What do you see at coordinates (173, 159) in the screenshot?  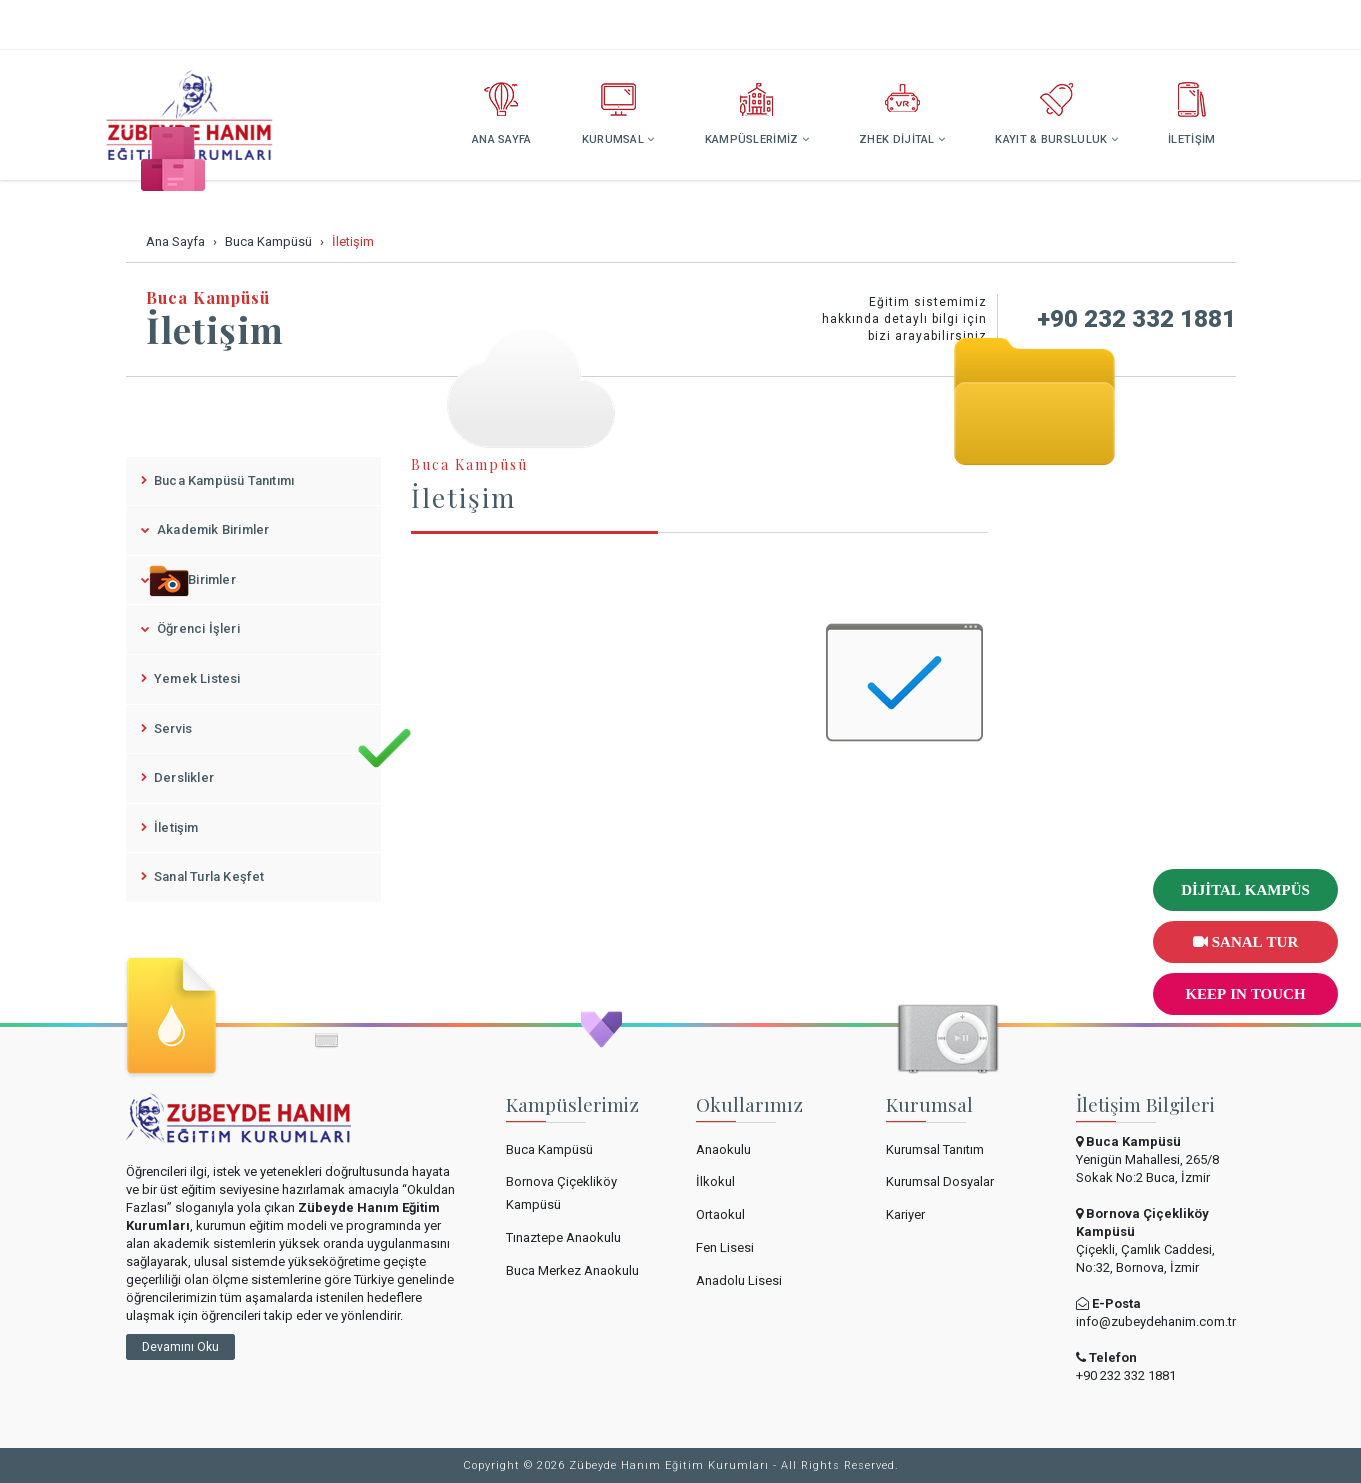 I see `open the artifacts app` at bounding box center [173, 159].